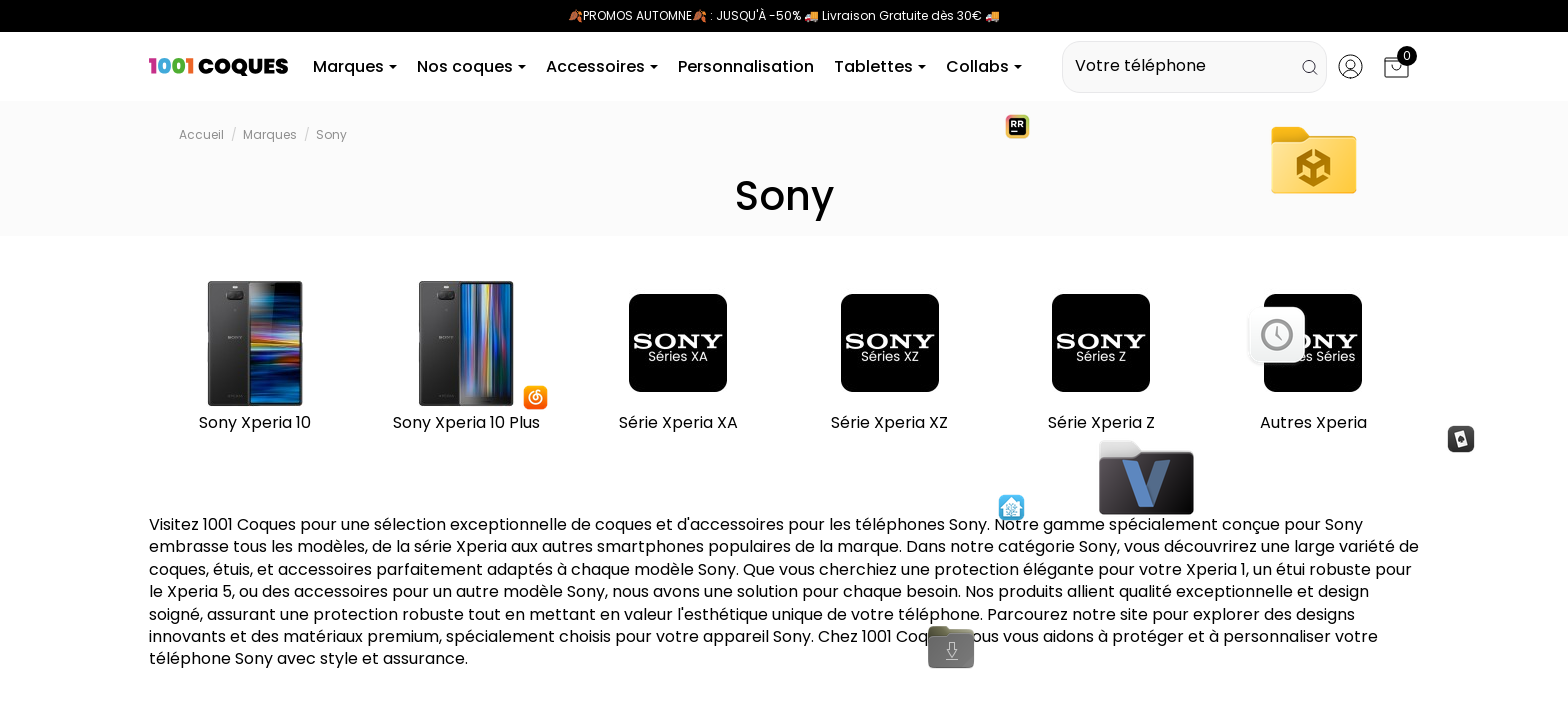  What do you see at coordinates (1146, 480) in the screenshot?
I see `open folder containing files starting with "V"` at bounding box center [1146, 480].